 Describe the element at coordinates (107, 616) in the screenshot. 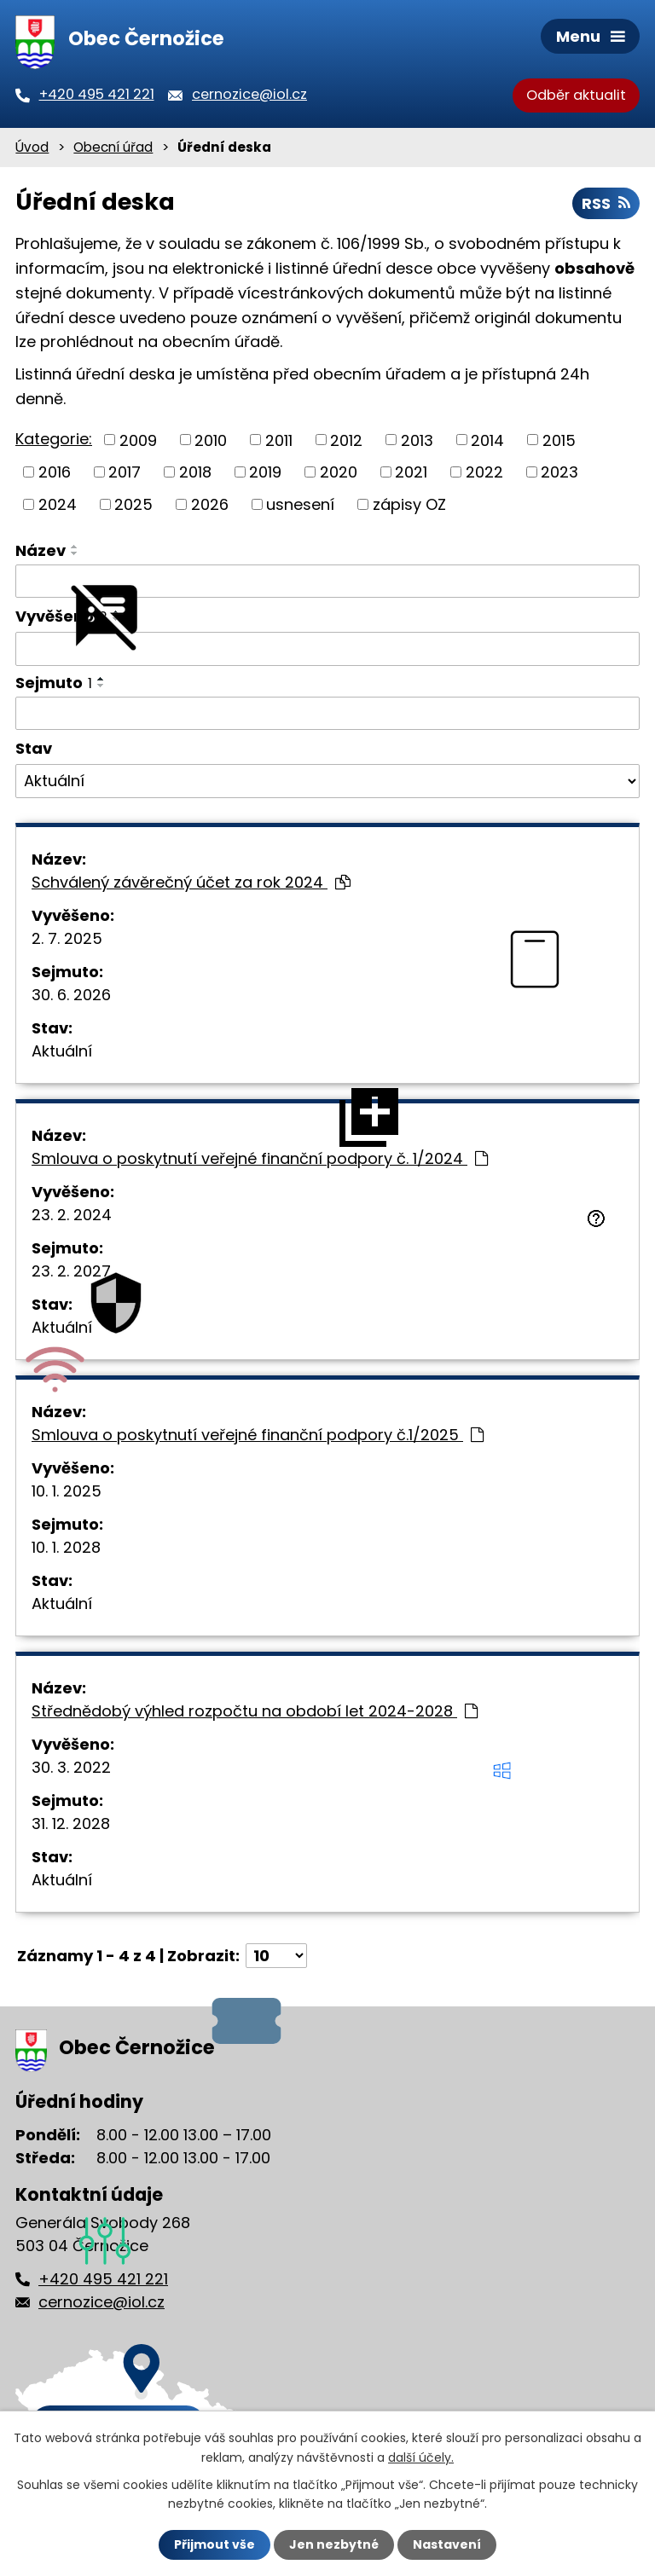

I see `mute or disable speaker notes` at that location.